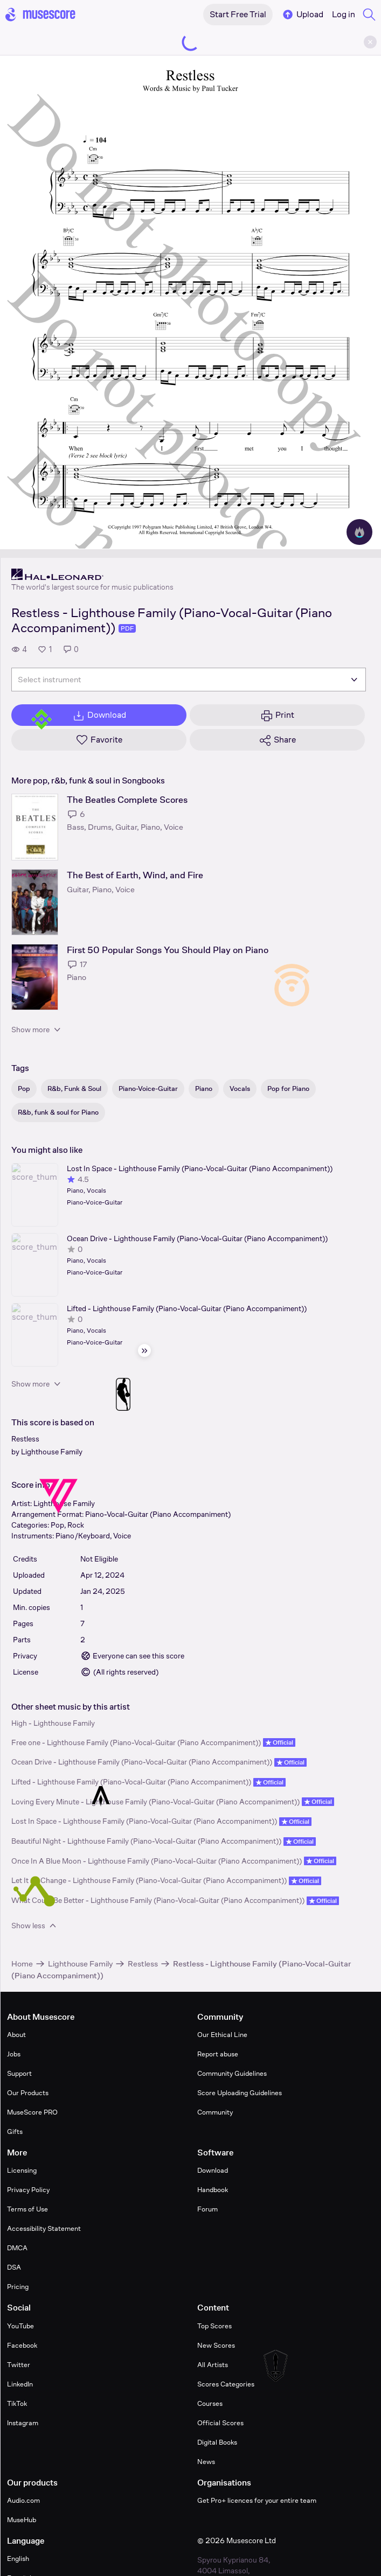 The width and height of the screenshot is (381, 2576). I want to click on alwaysdata hosting service logo, so click(34, 1891).